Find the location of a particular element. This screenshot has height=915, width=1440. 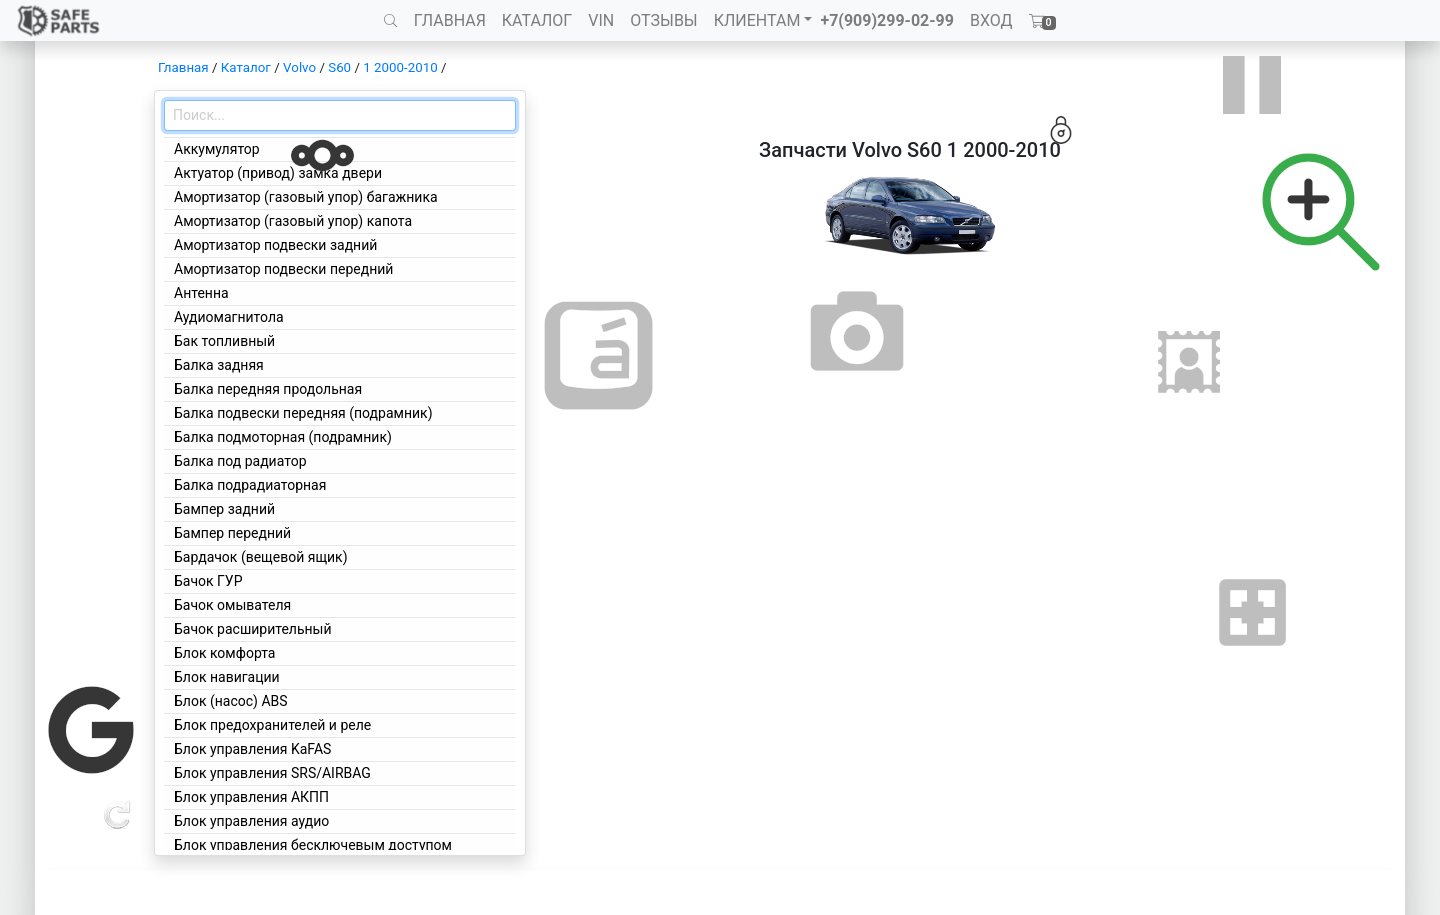

open two-factor authentication app is located at coordinates (1061, 130).